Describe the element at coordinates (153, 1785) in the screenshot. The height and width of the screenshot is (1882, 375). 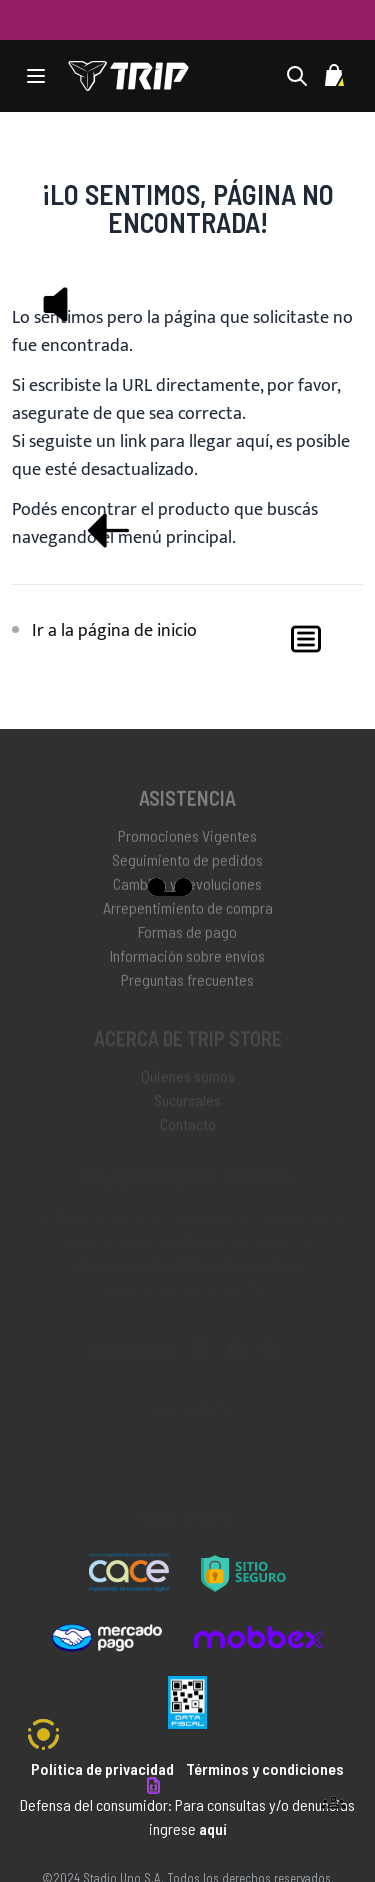
I see `view source code file` at that location.